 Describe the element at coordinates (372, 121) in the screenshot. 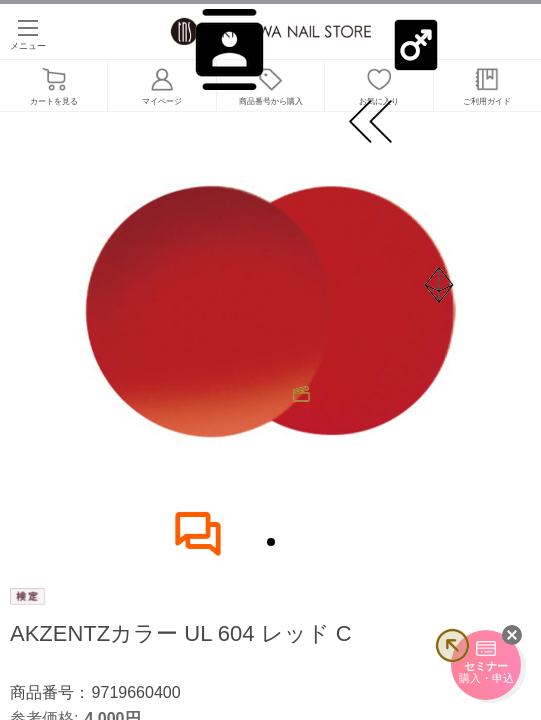

I see `go back to the beginning` at that location.